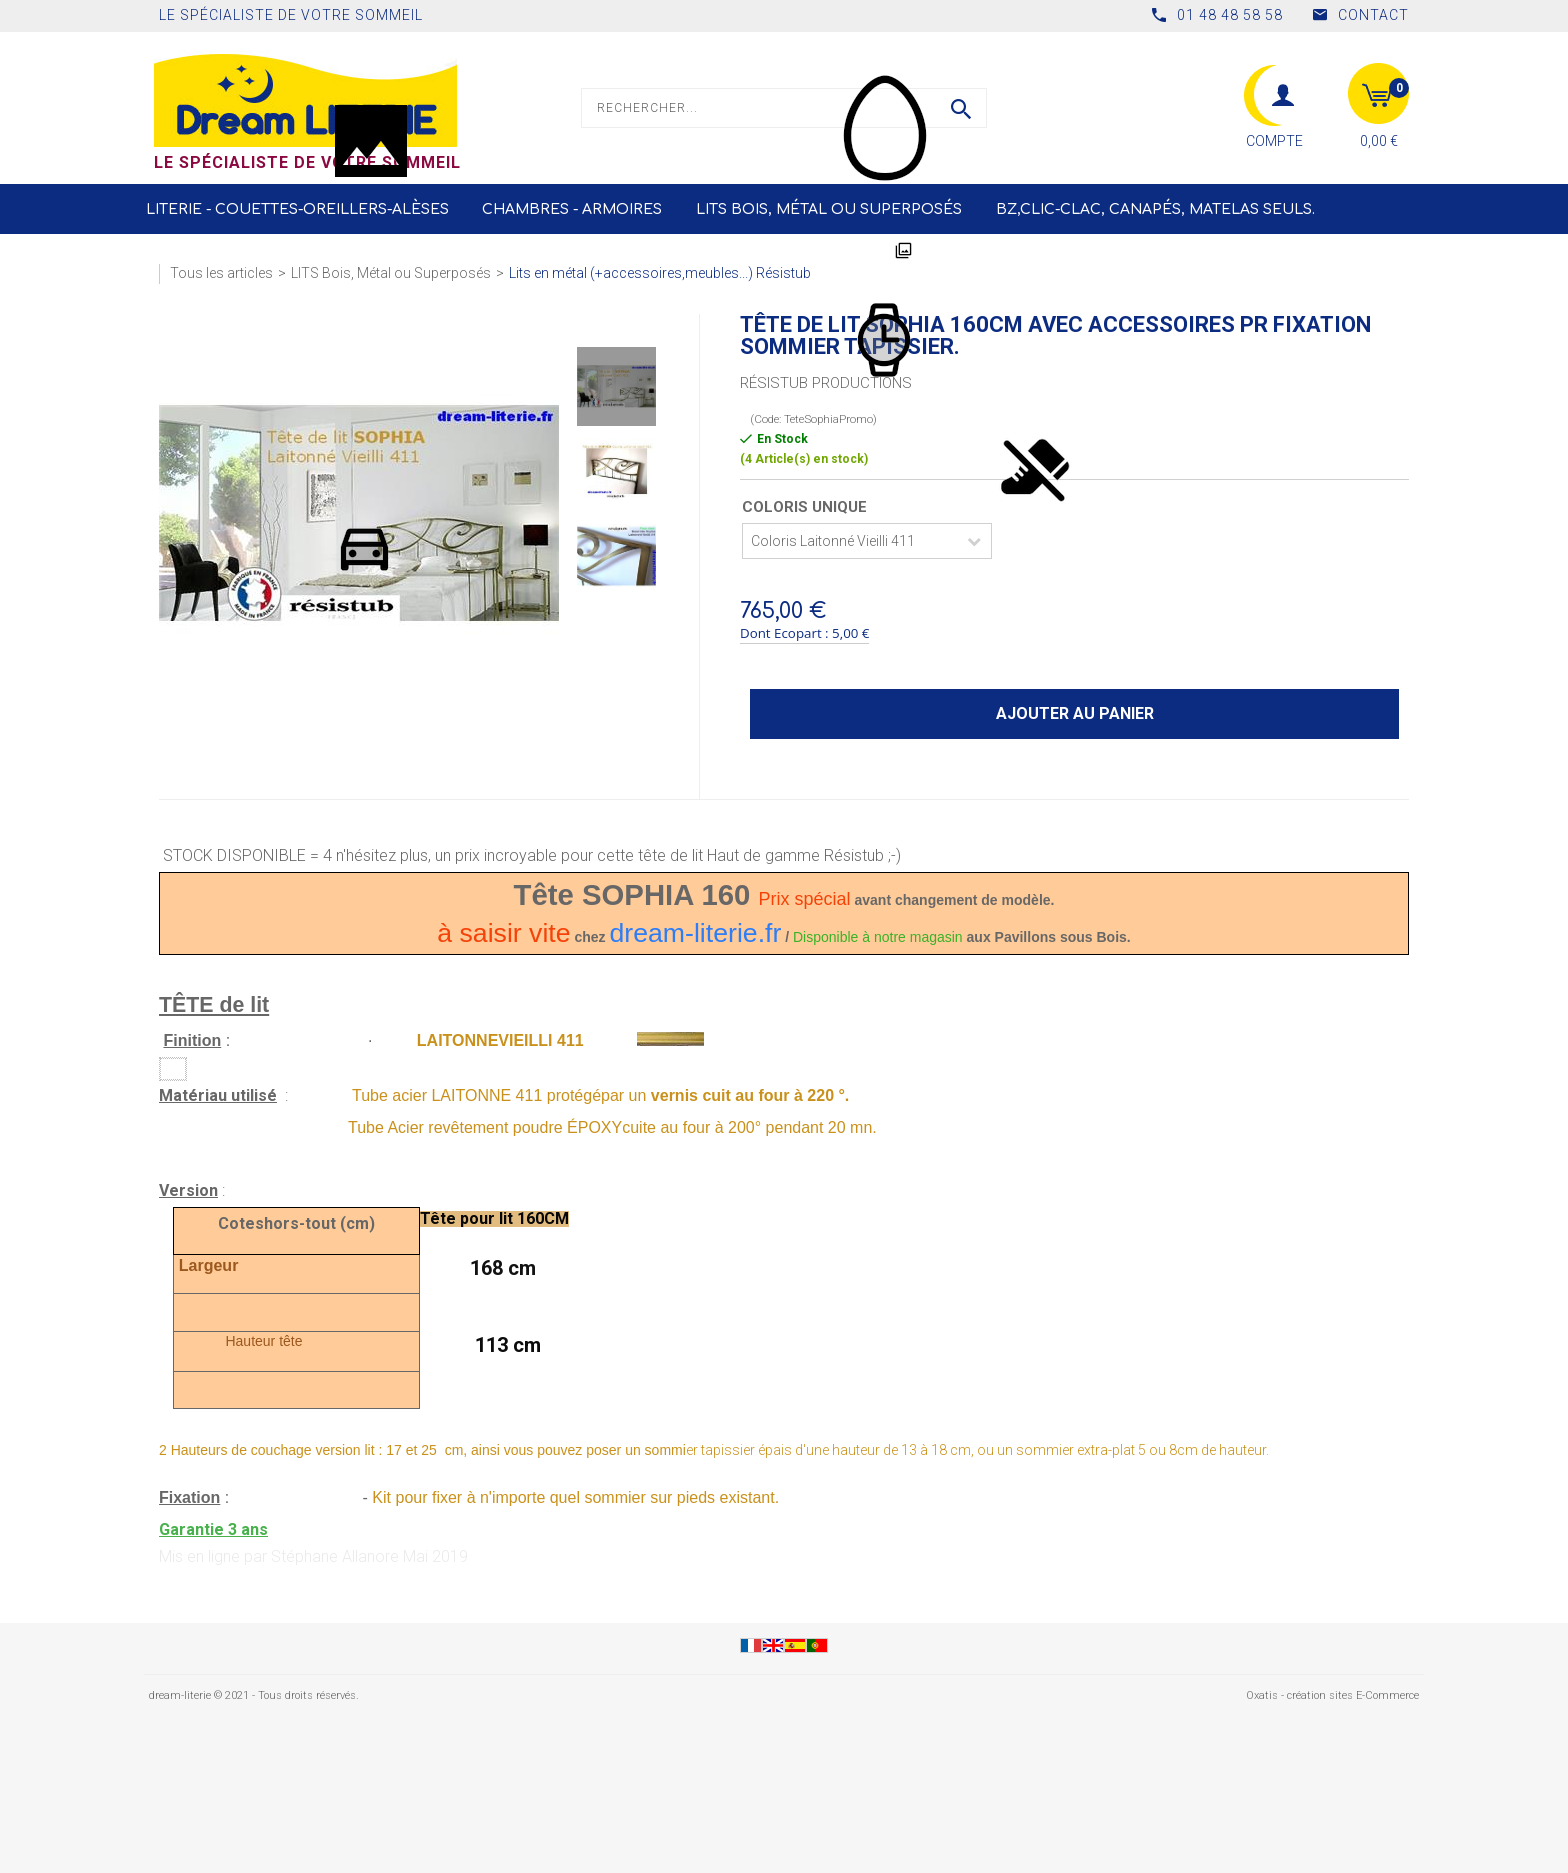  Describe the element at coordinates (885, 128) in the screenshot. I see `indicates breakfast or food-related content` at that location.